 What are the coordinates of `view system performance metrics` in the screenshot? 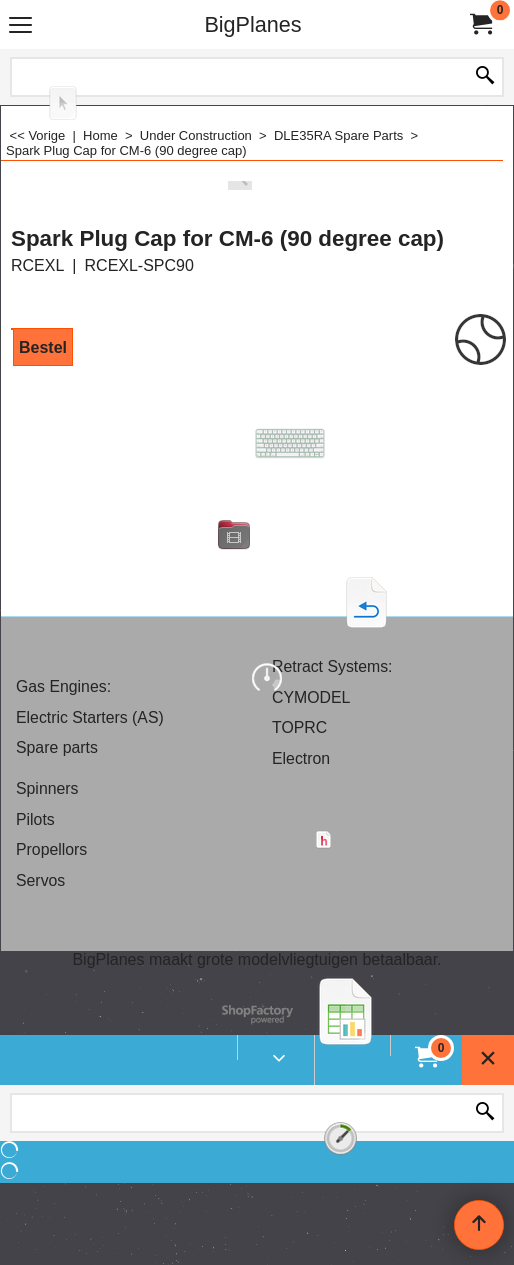 It's located at (267, 677).